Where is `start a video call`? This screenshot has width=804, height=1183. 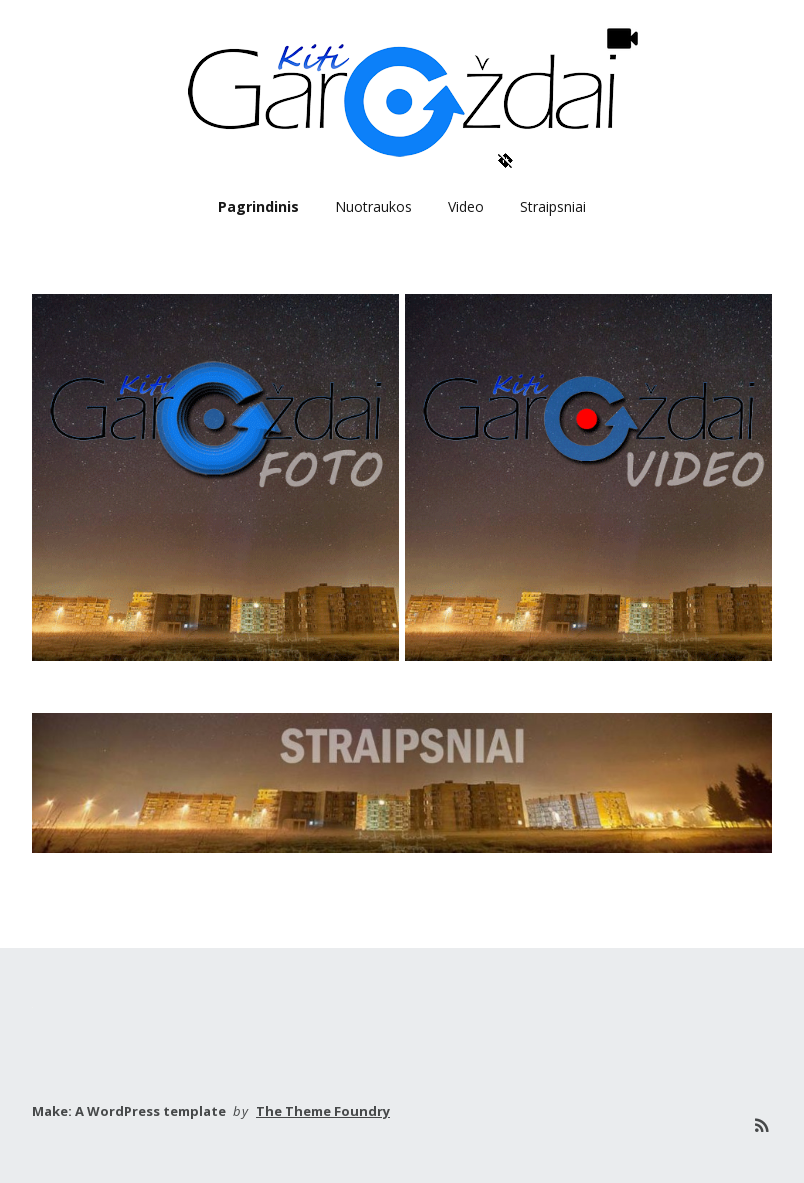
start a video call is located at coordinates (622, 38).